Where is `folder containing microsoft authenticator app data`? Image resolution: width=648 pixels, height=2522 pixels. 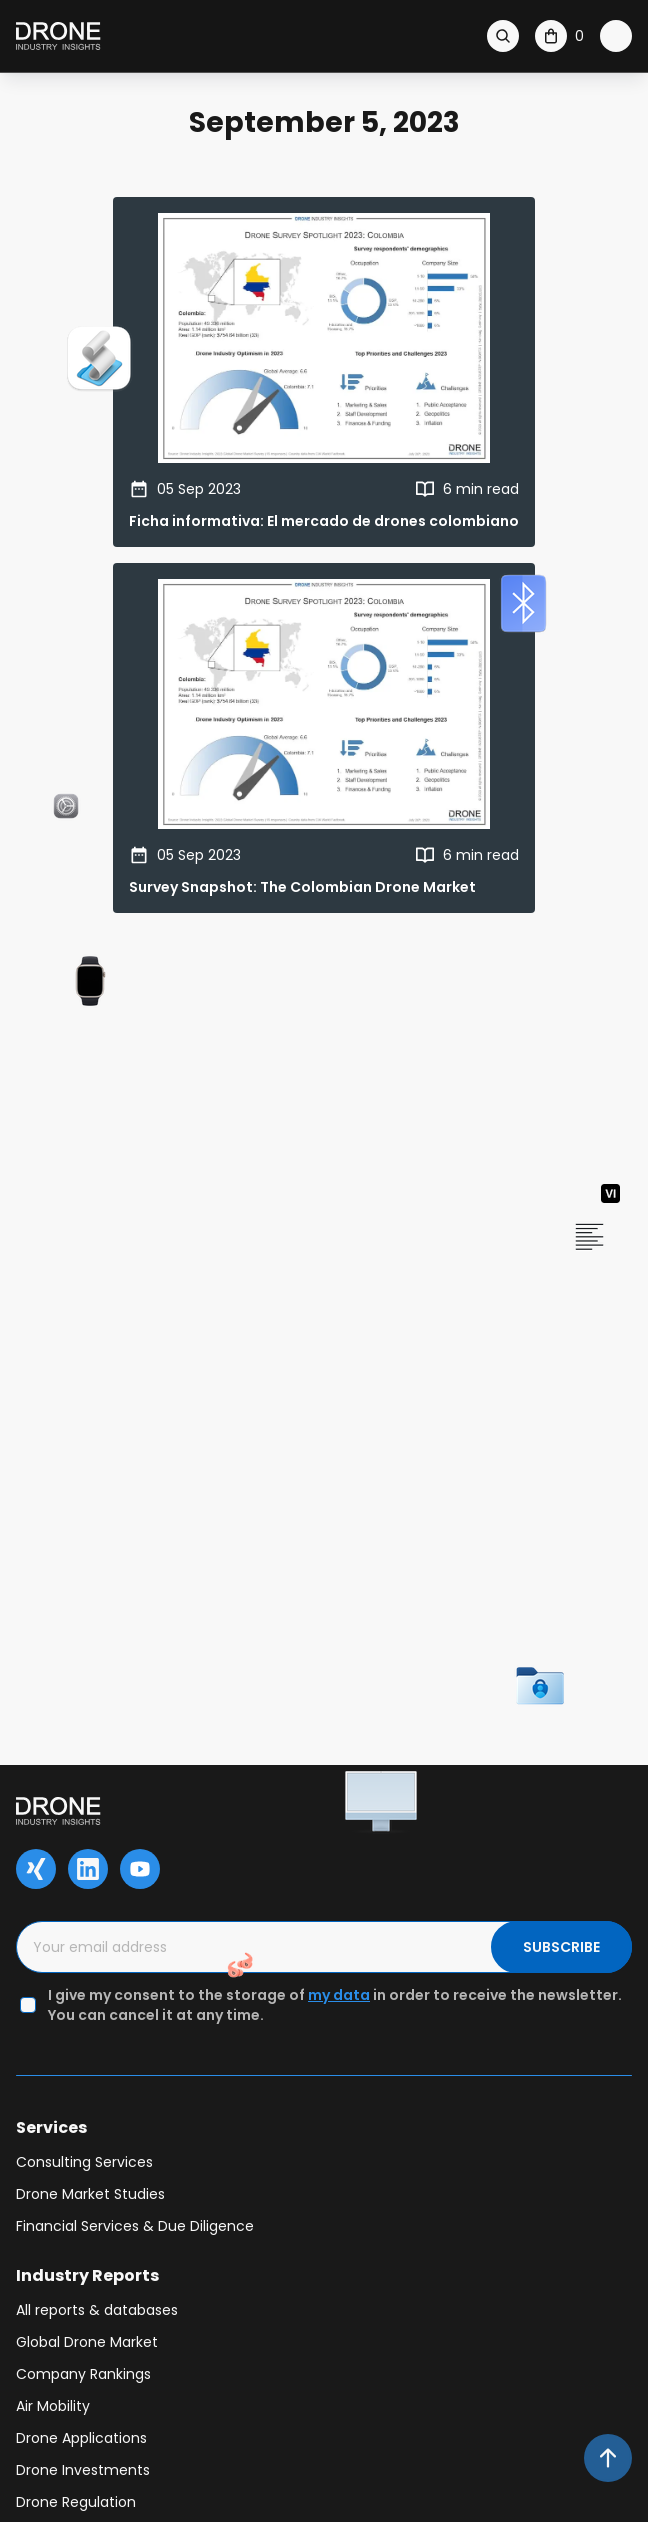 folder containing microsoft authenticator app data is located at coordinates (540, 1687).